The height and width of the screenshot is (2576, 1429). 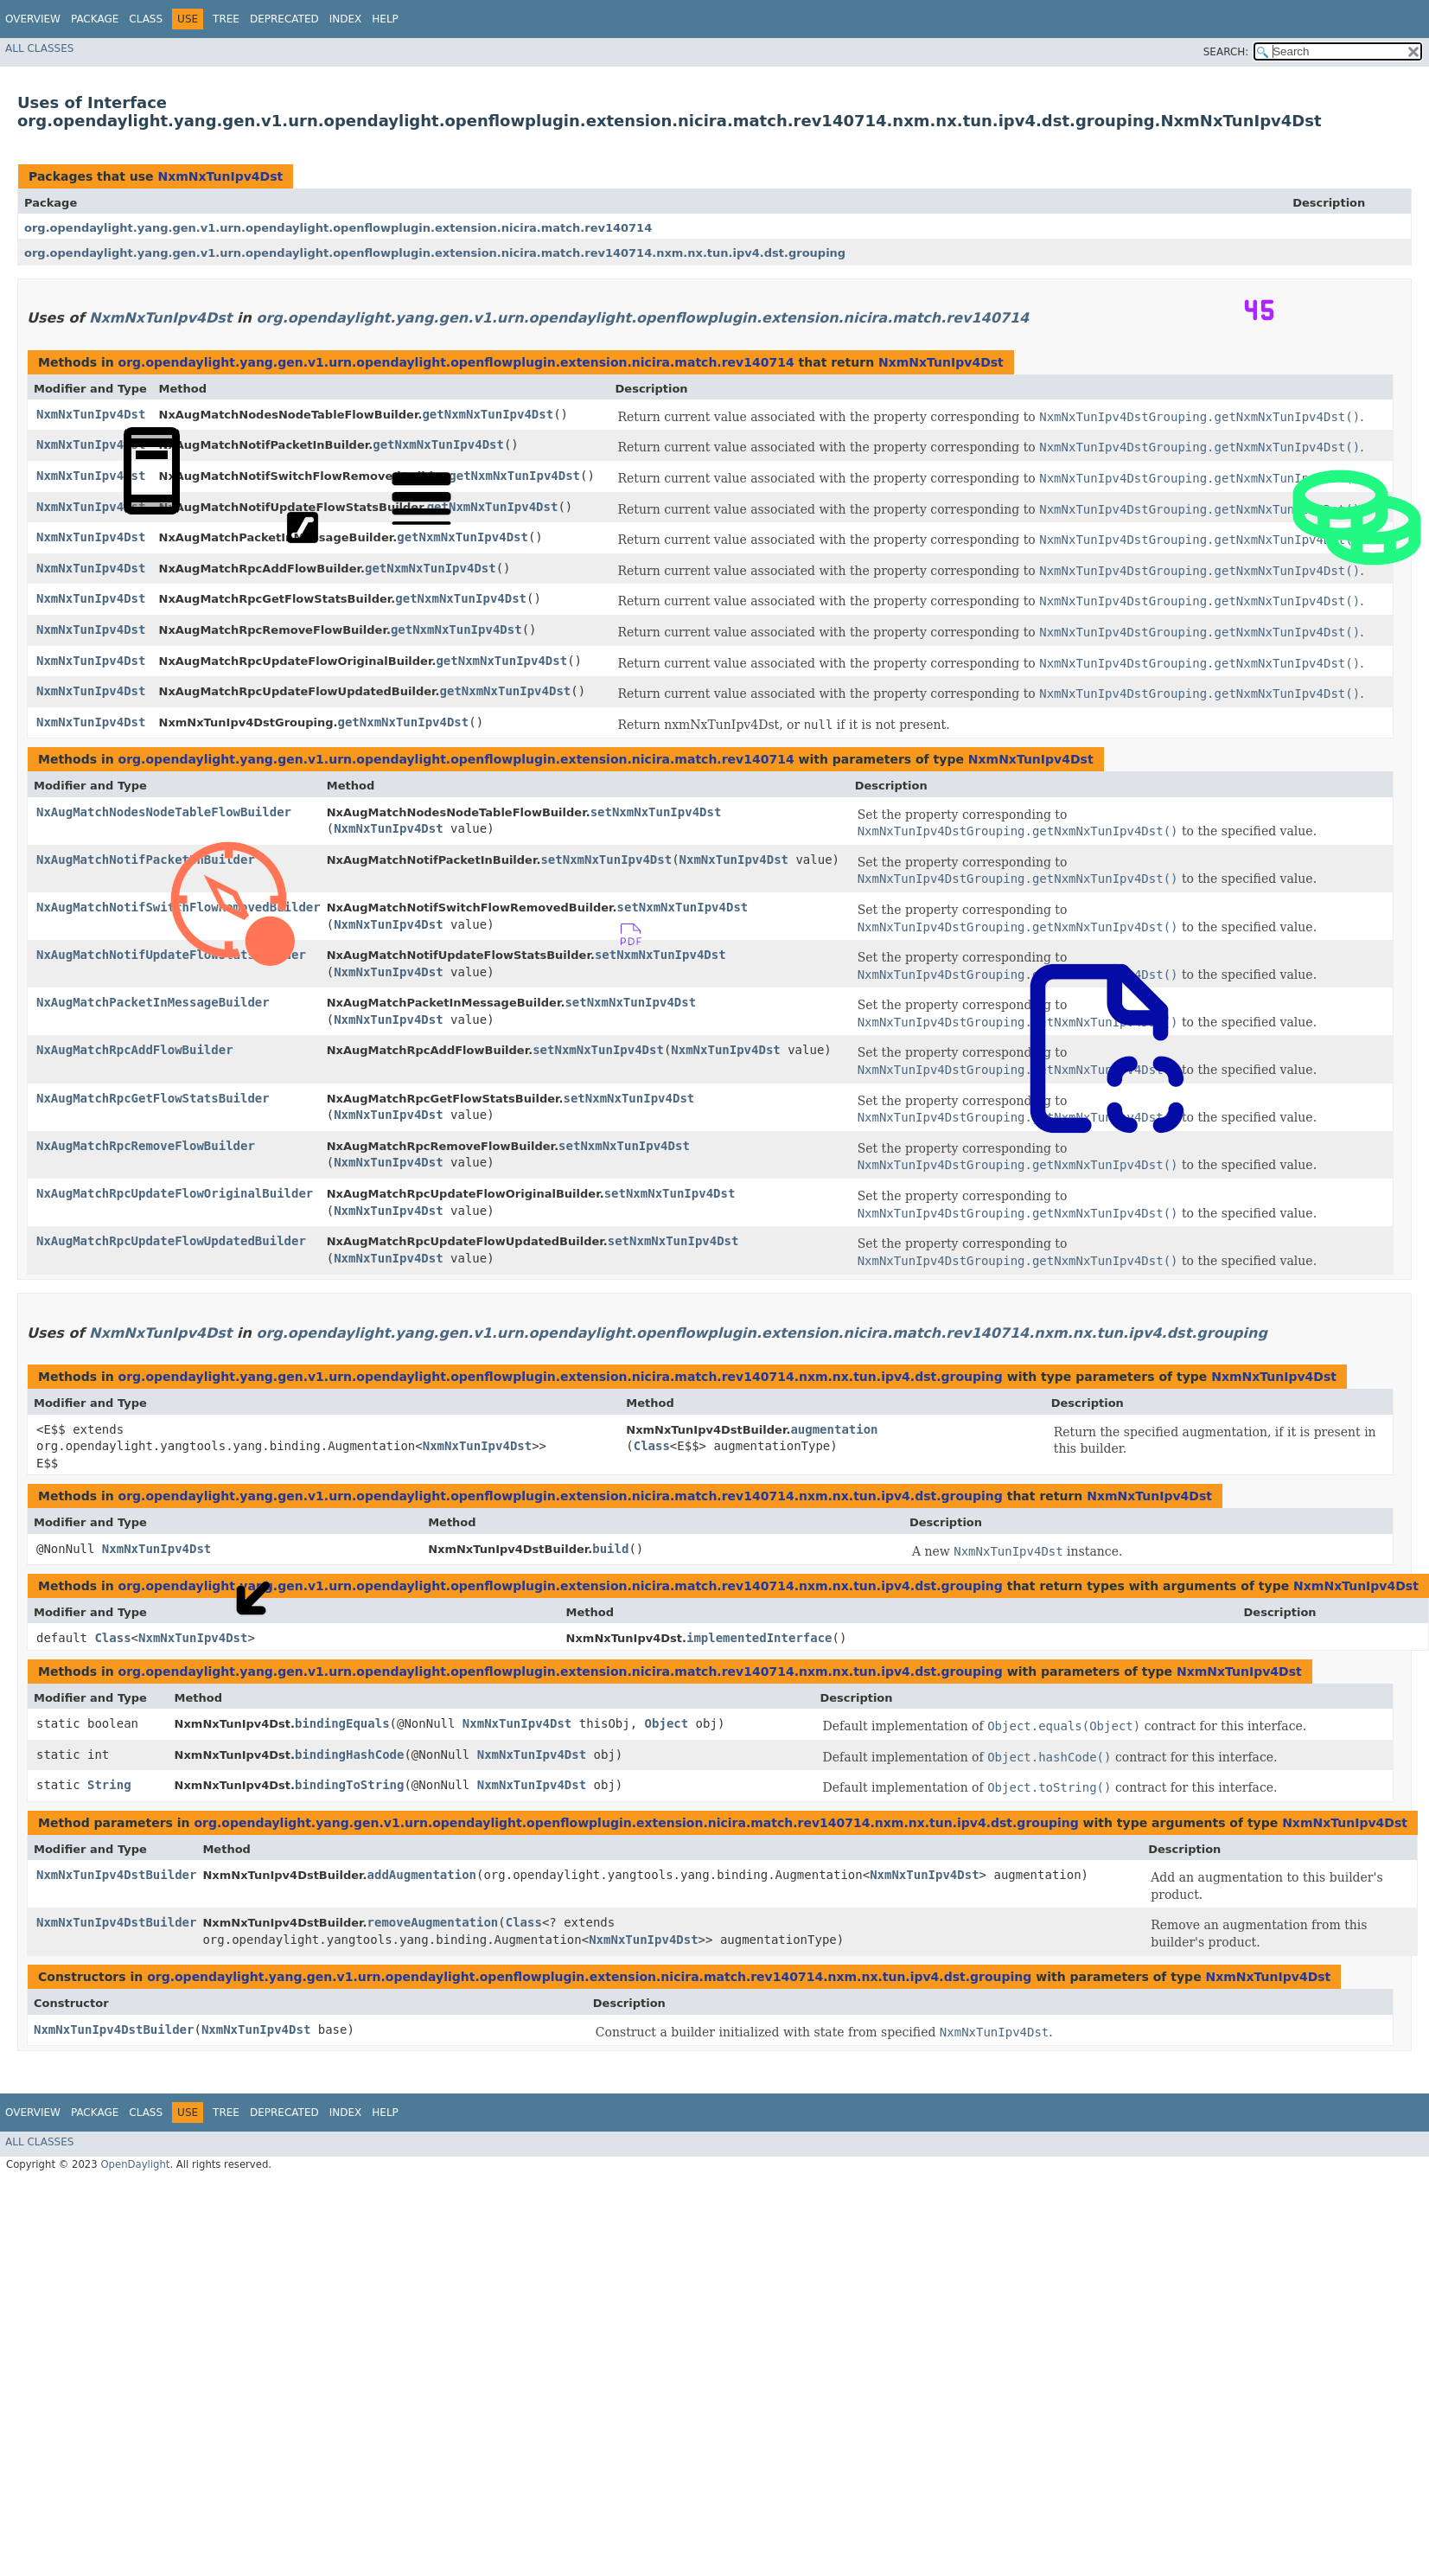 I want to click on view or open a PDF document, so click(x=630, y=935).